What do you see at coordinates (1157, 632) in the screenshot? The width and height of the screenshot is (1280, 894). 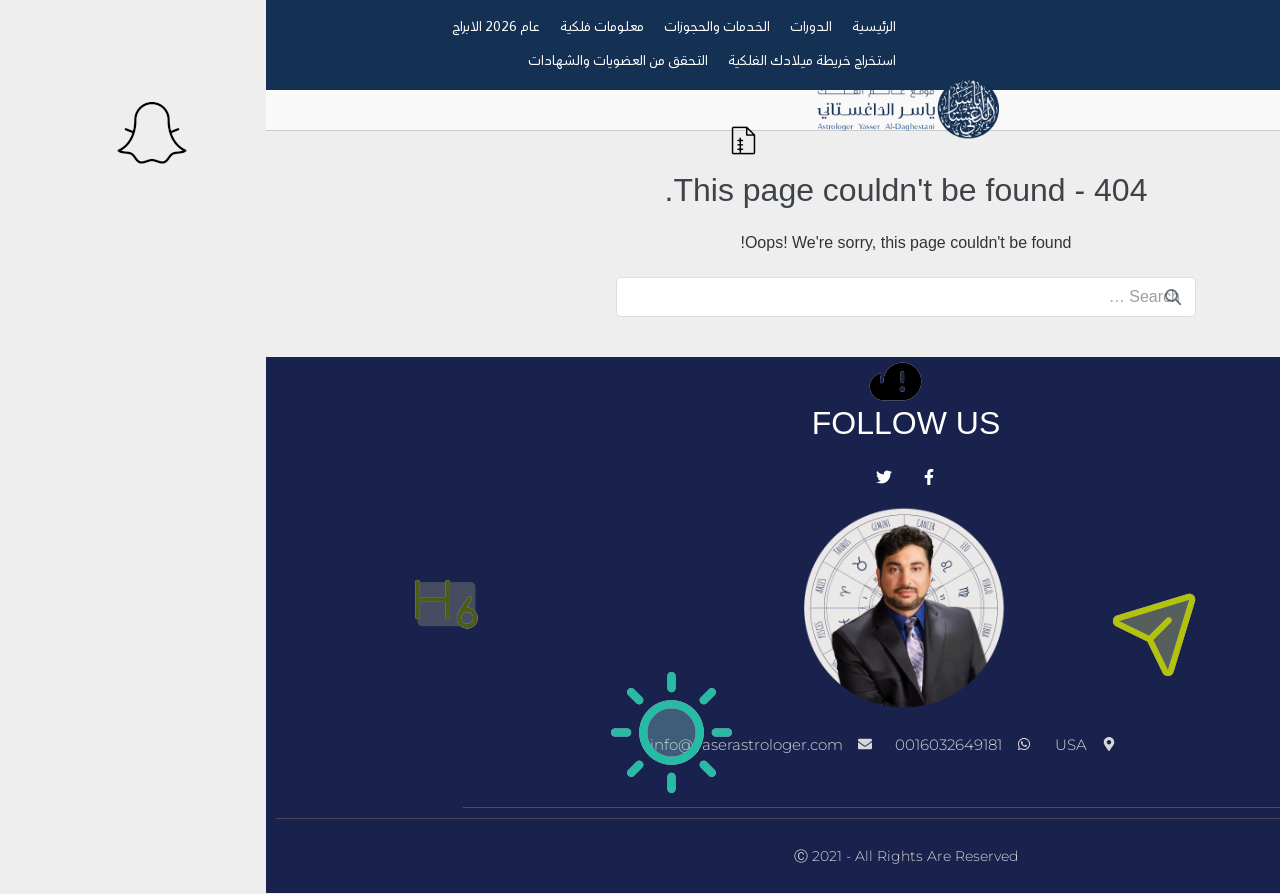 I see `send a message` at bounding box center [1157, 632].